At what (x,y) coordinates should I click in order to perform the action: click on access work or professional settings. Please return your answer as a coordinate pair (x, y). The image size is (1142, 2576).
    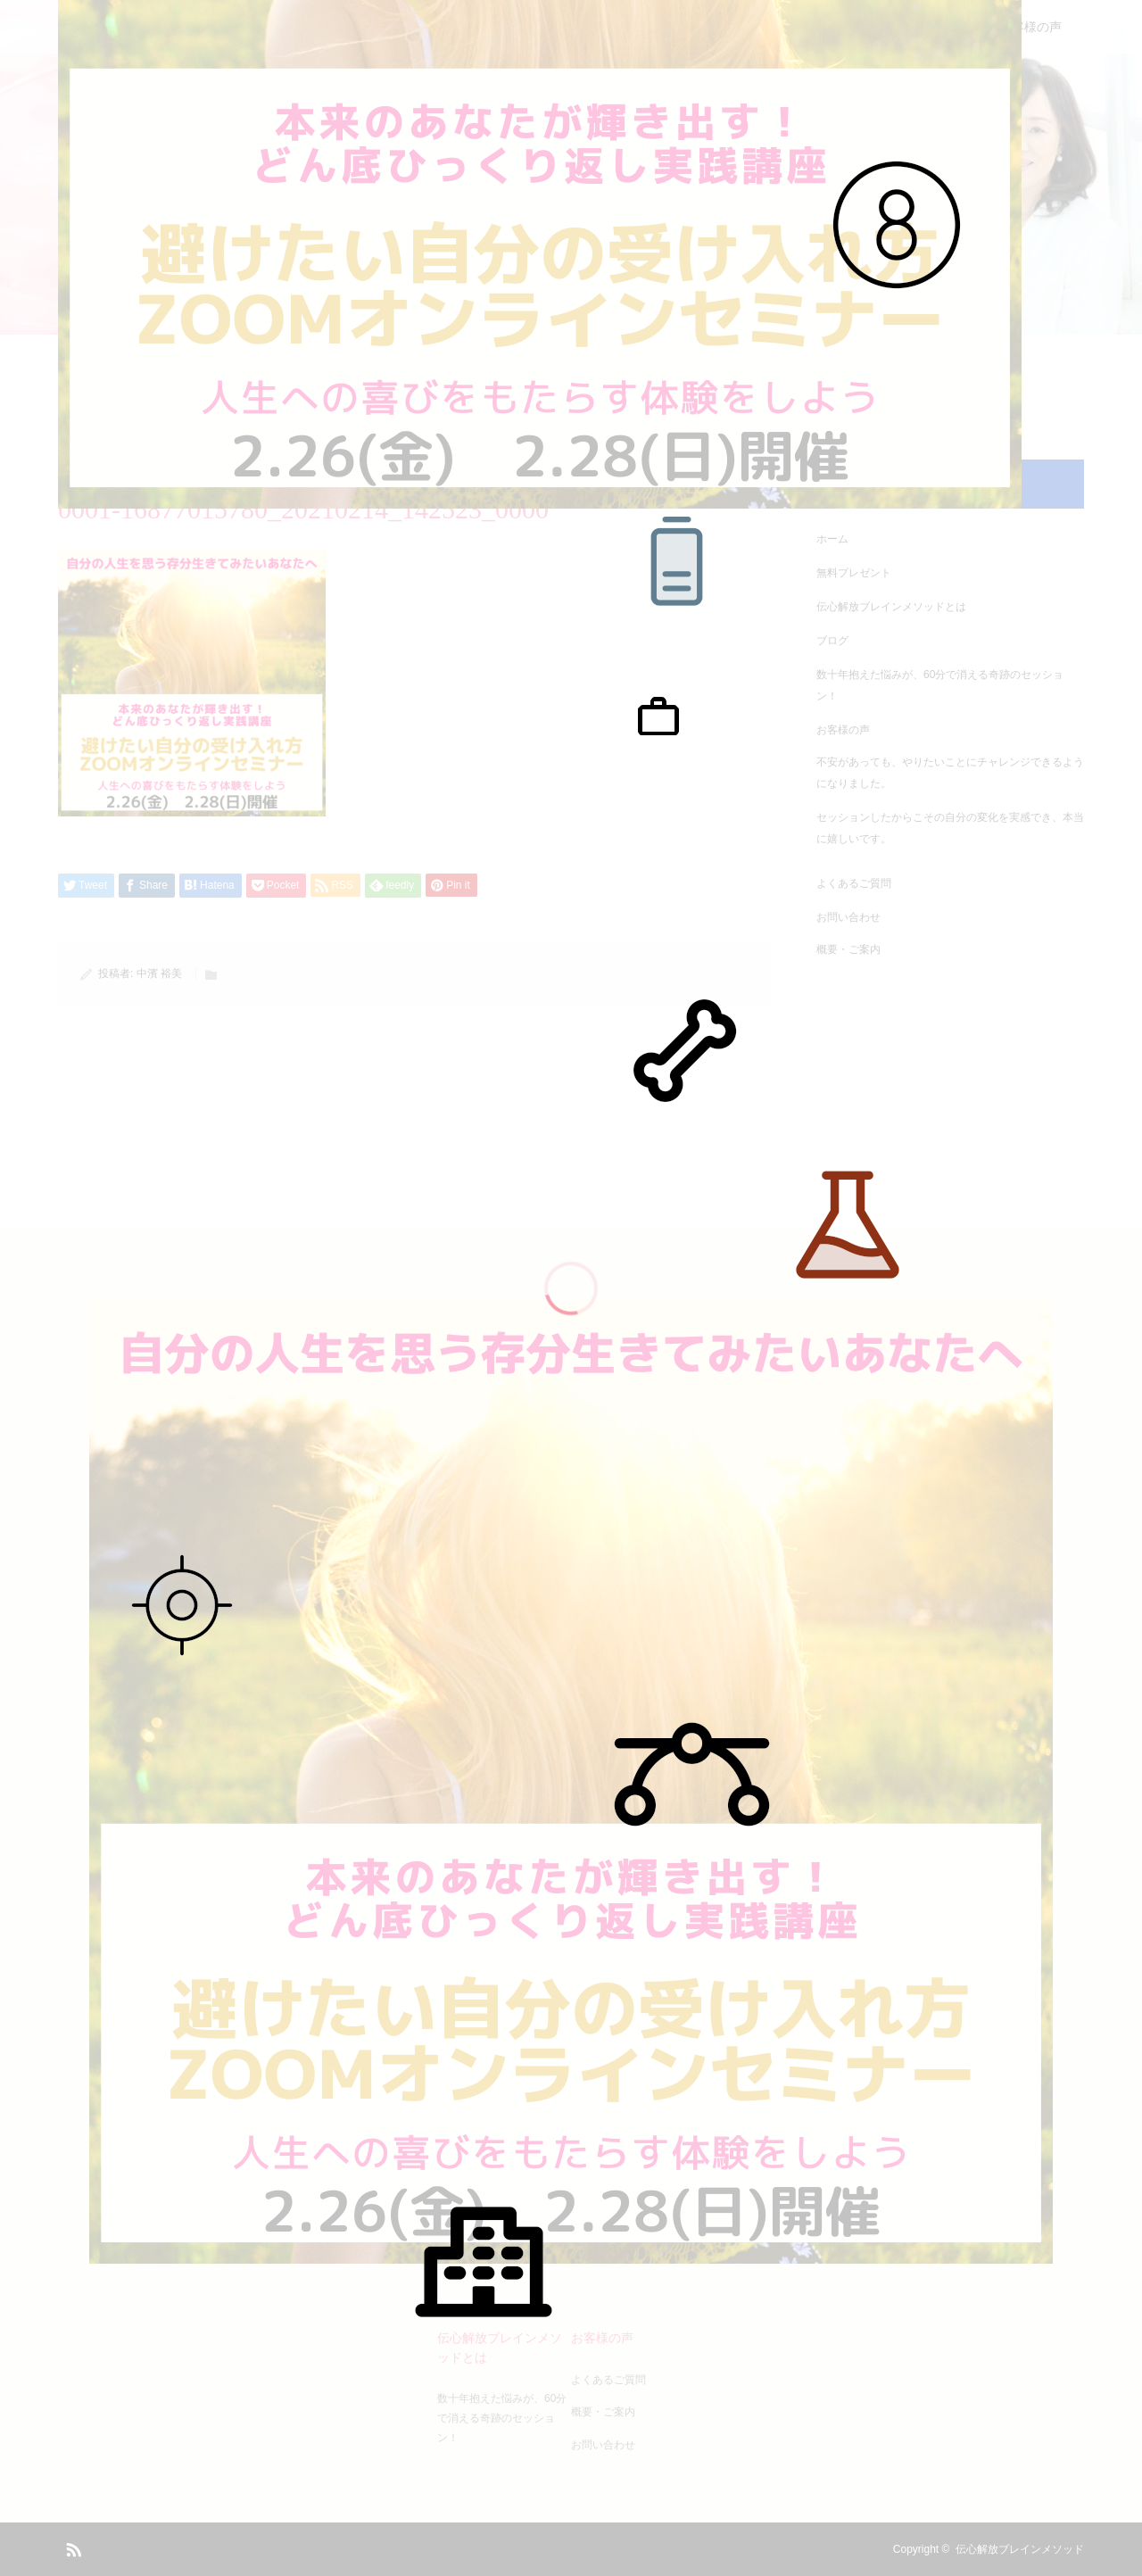
    Looking at the image, I should click on (658, 717).